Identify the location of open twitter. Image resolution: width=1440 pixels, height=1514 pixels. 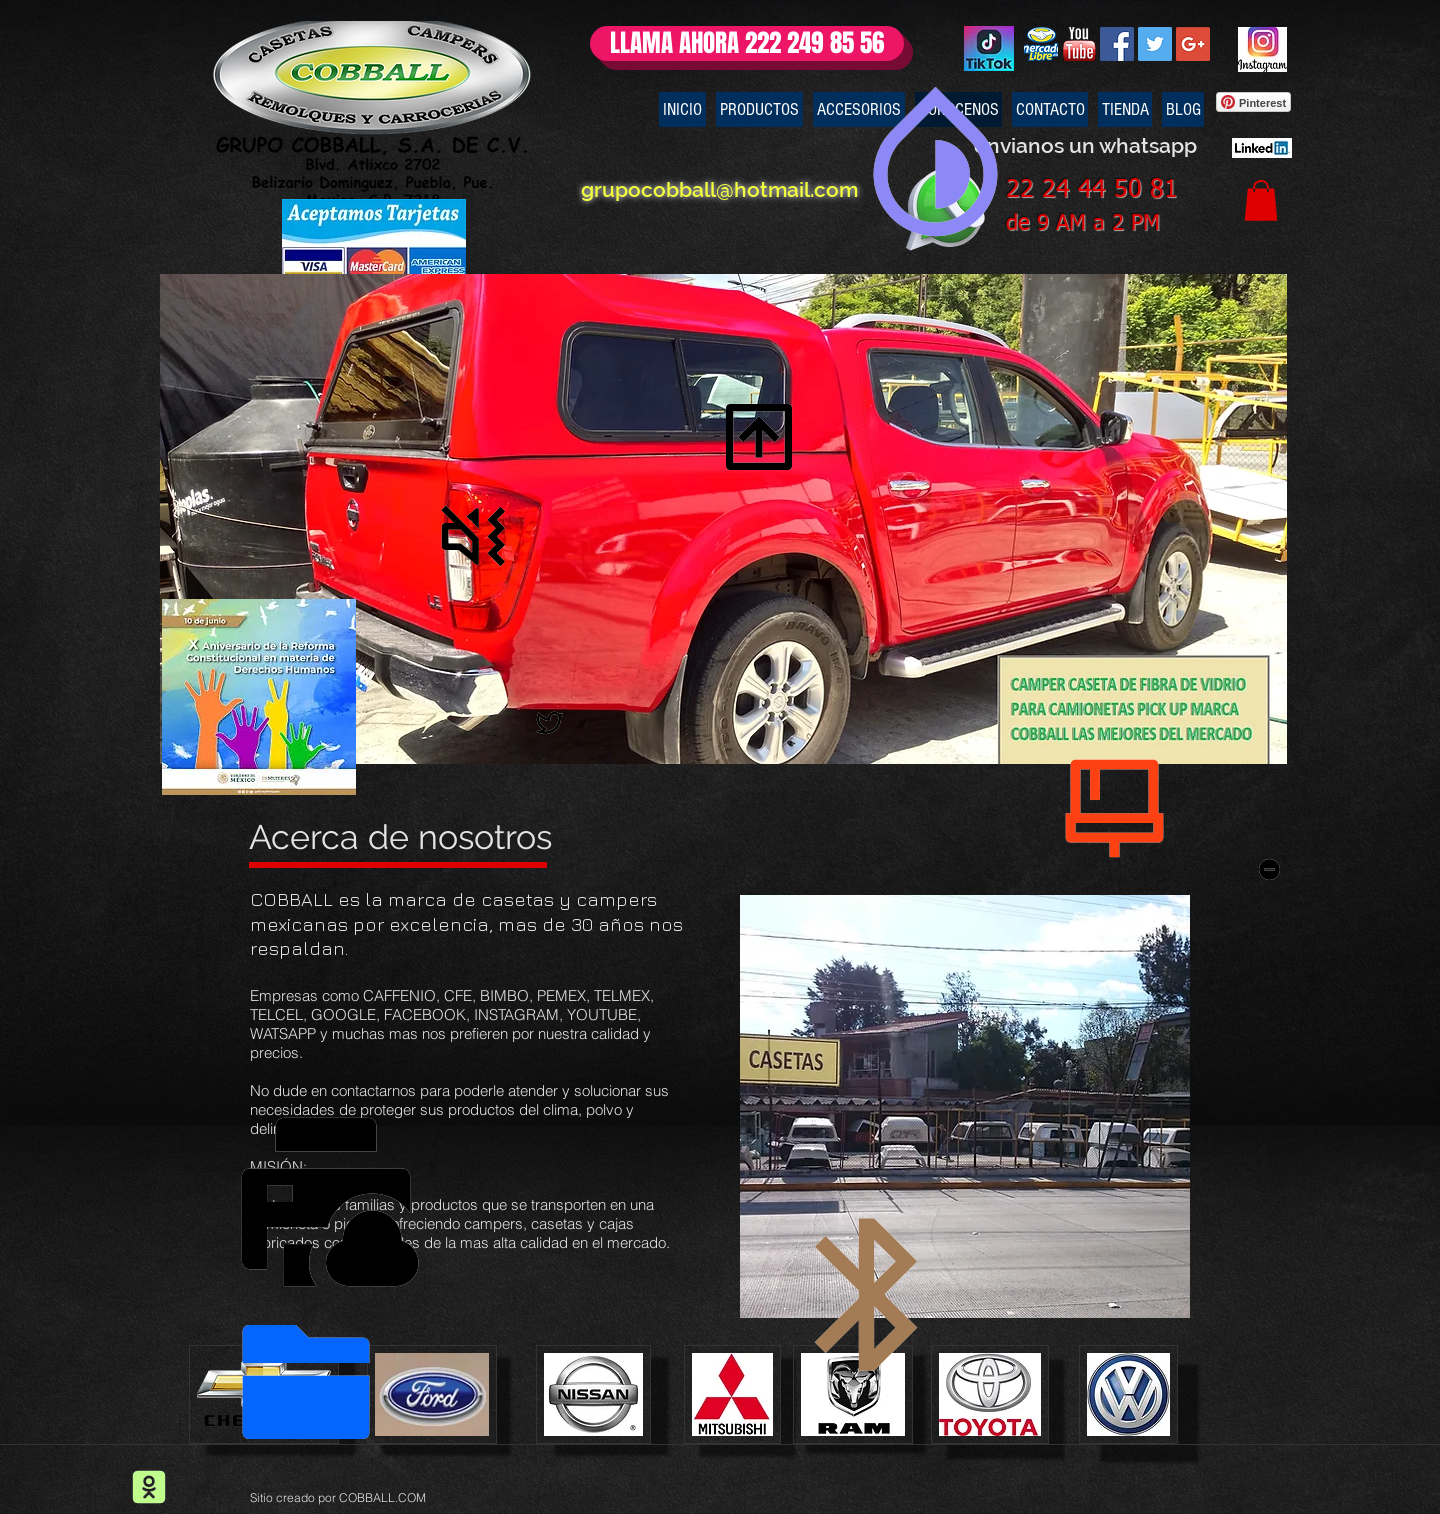
(550, 723).